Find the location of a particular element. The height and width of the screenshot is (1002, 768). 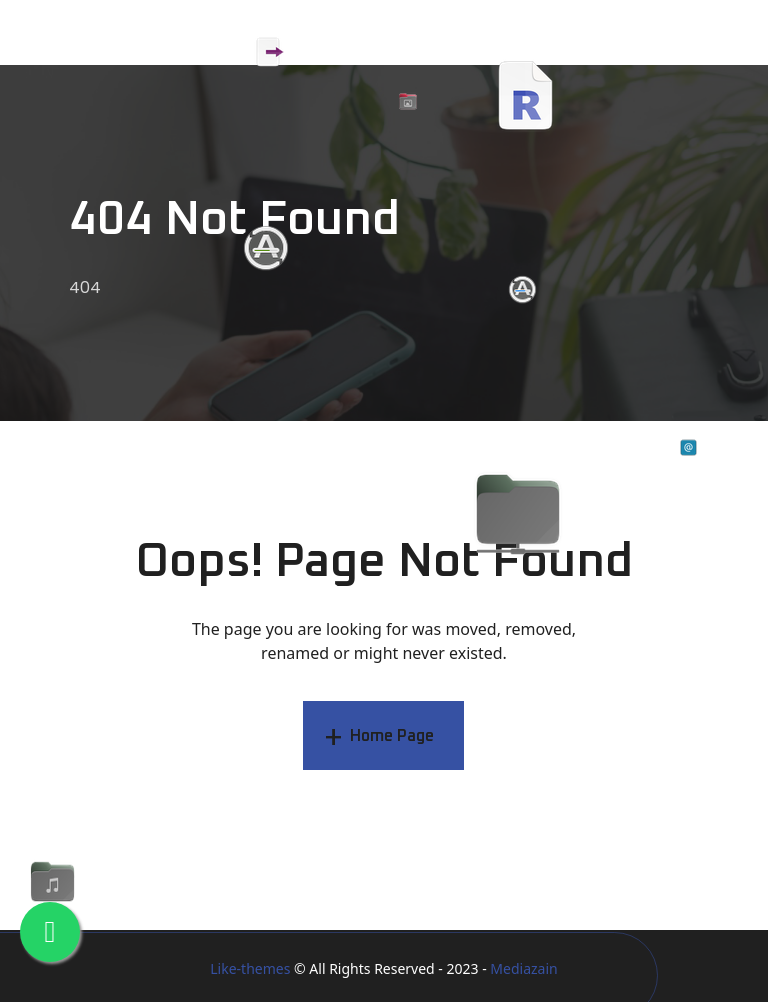

open pictures folder is located at coordinates (408, 101).